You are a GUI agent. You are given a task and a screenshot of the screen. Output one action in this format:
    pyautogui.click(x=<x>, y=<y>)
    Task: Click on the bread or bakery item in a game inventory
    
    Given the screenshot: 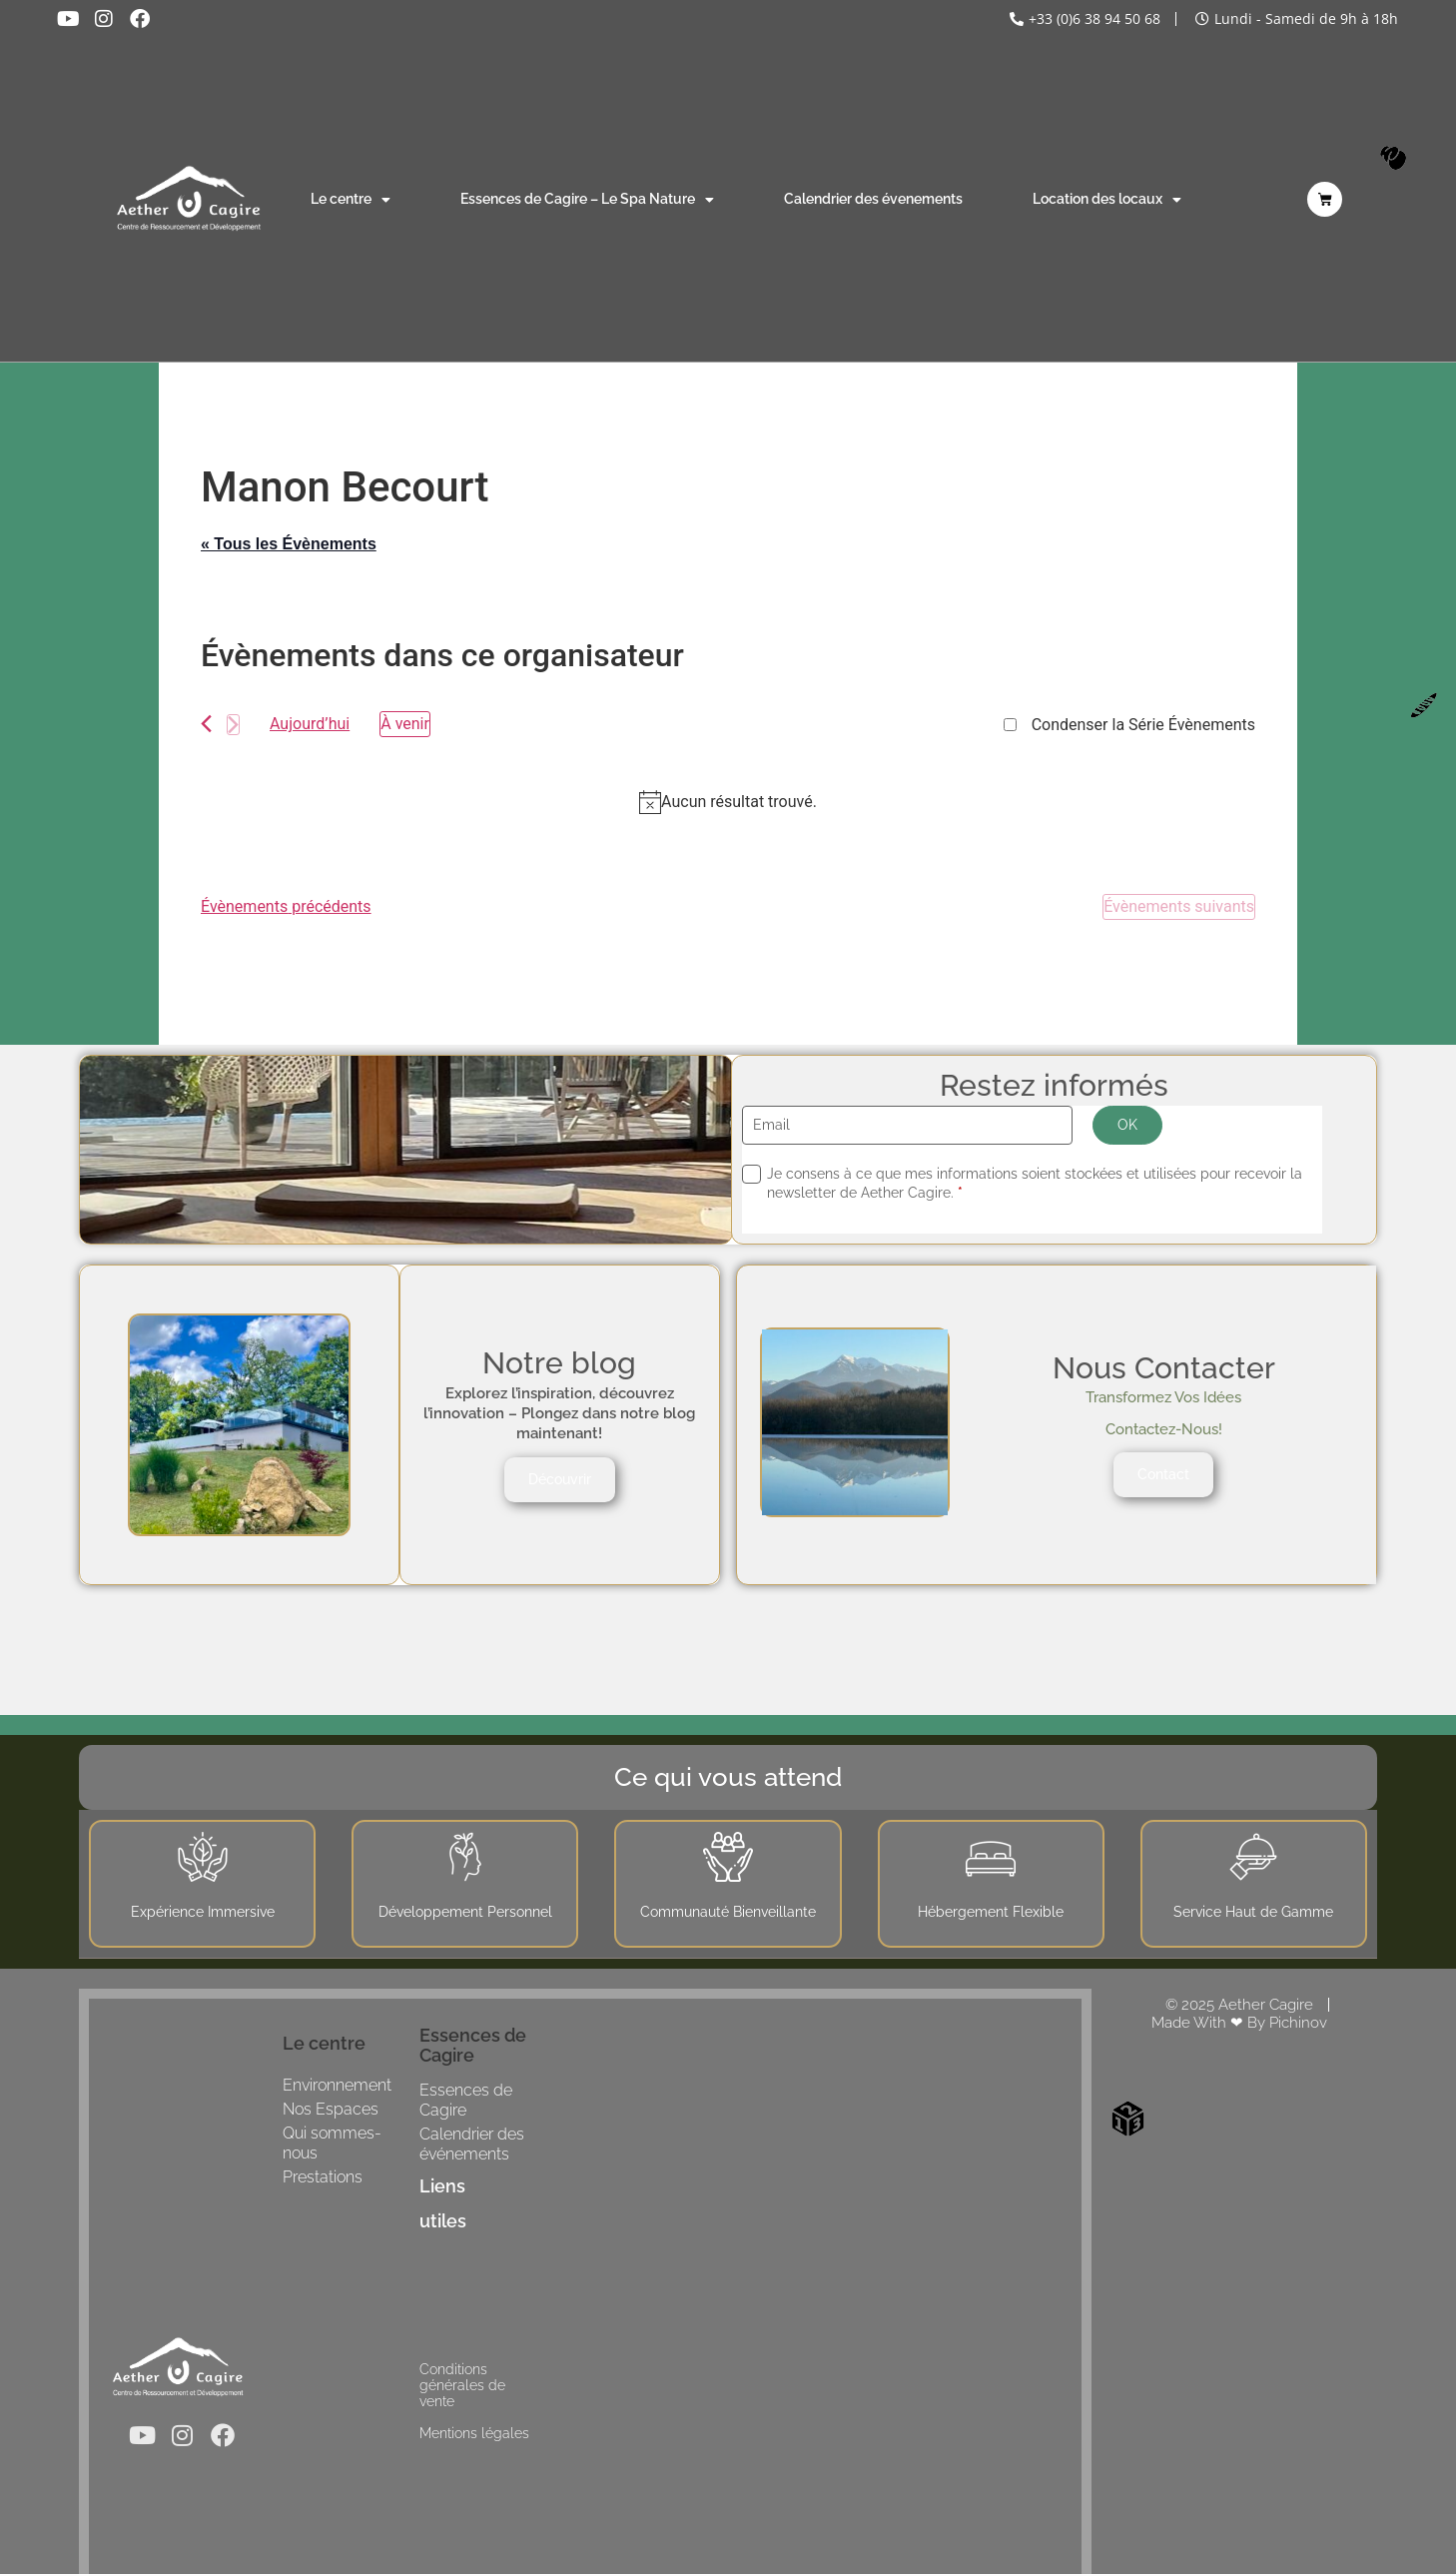 What is the action you would take?
    pyautogui.click(x=1424, y=705)
    